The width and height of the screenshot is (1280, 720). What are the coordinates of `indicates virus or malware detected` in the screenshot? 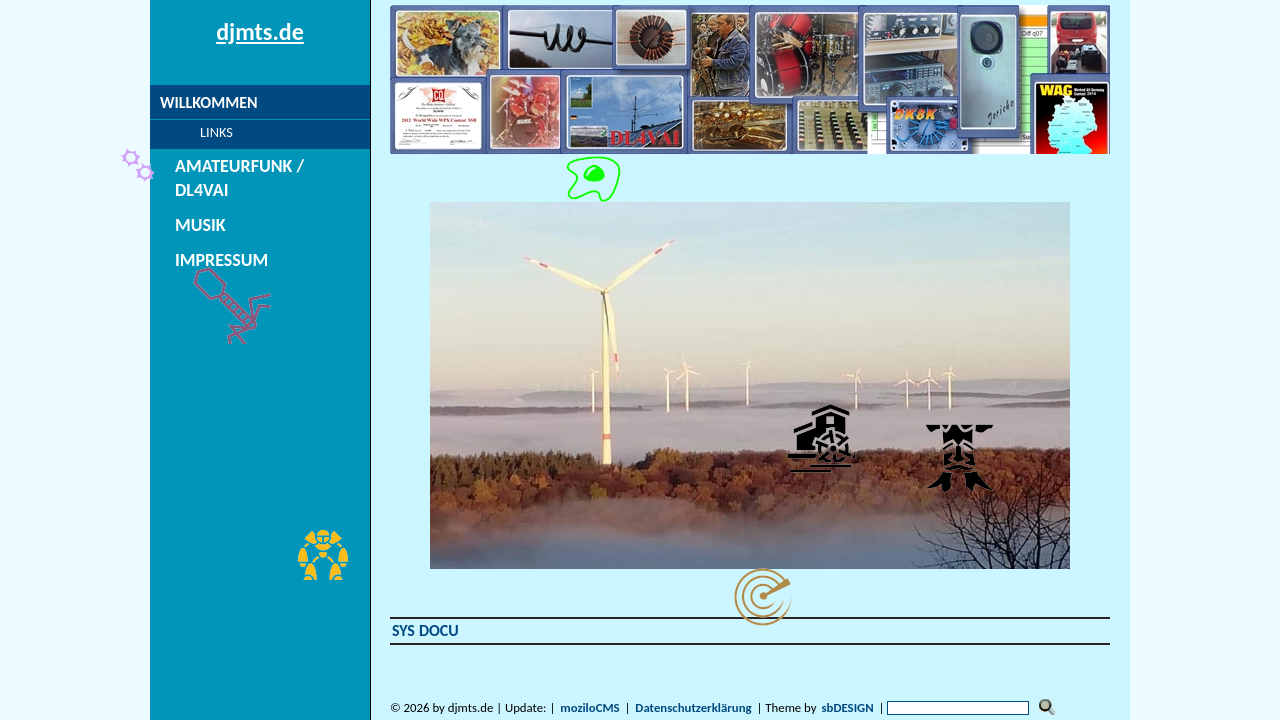 It's located at (231, 305).